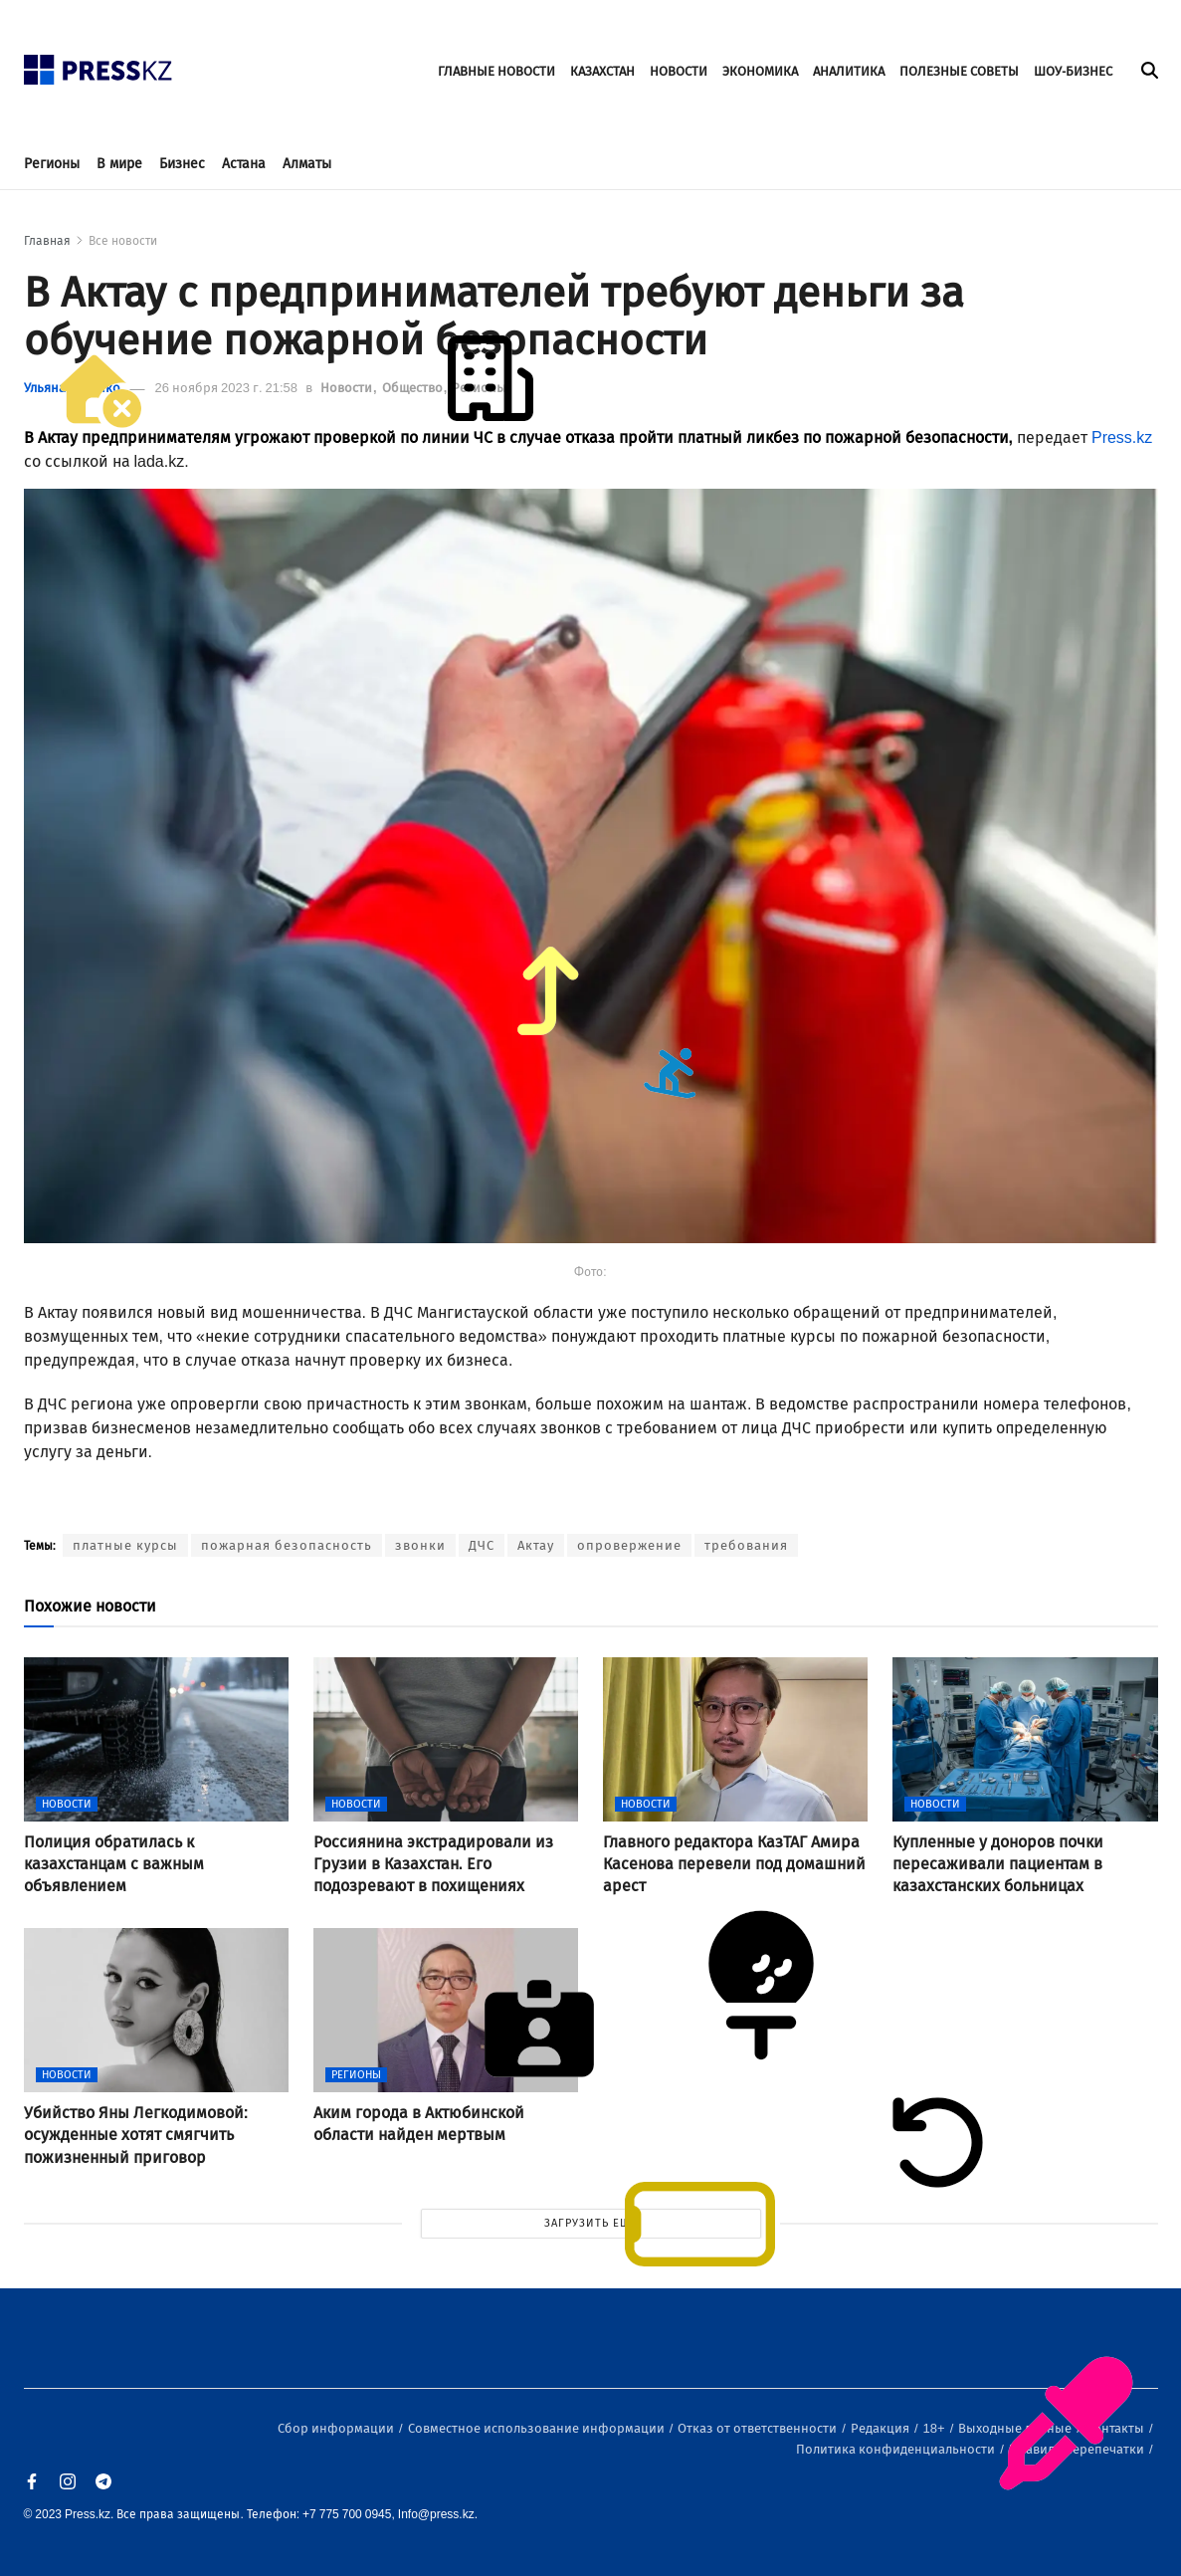 Image resolution: width=1181 pixels, height=2576 pixels. Describe the element at coordinates (937, 2142) in the screenshot. I see `undo the last action` at that location.